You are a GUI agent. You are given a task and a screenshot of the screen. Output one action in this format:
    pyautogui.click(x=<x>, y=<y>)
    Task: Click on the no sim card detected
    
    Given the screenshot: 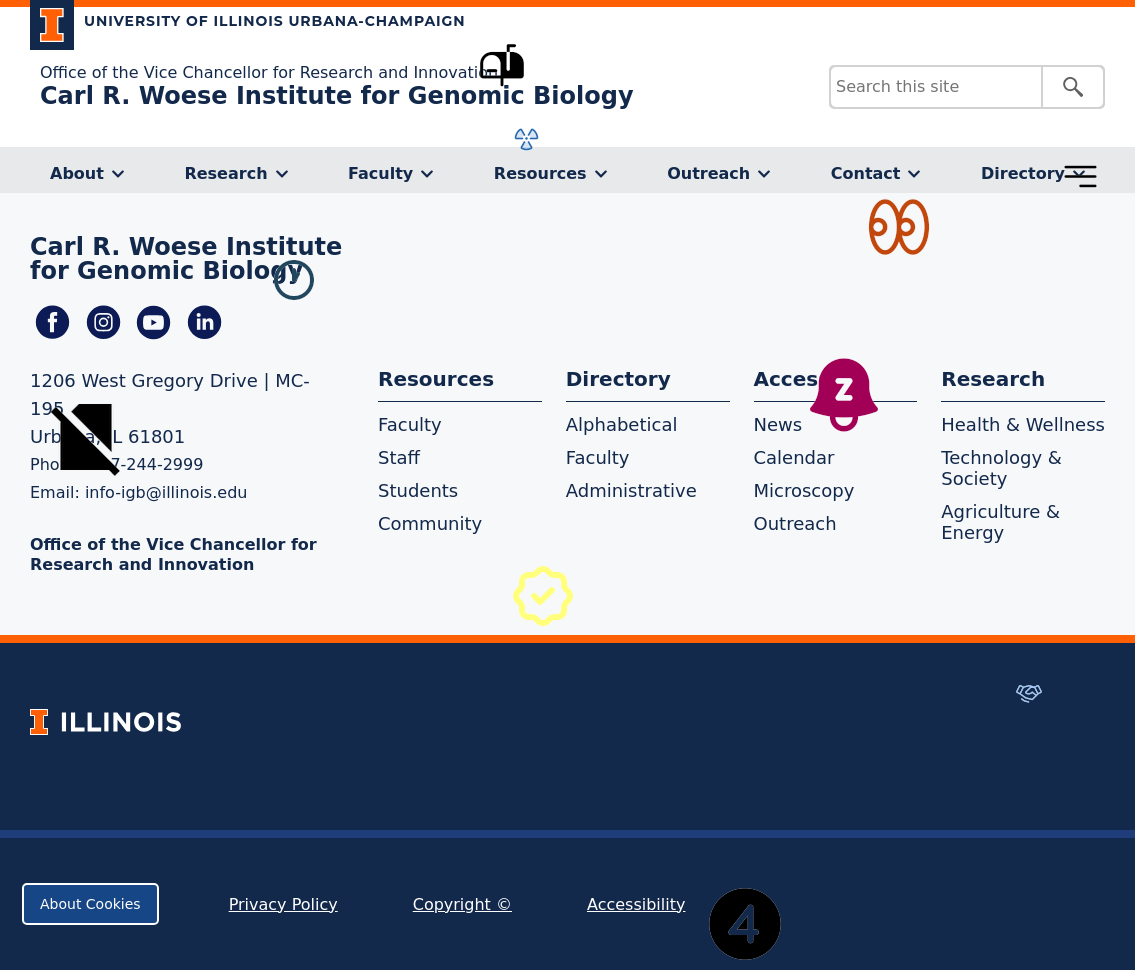 What is the action you would take?
    pyautogui.click(x=86, y=437)
    